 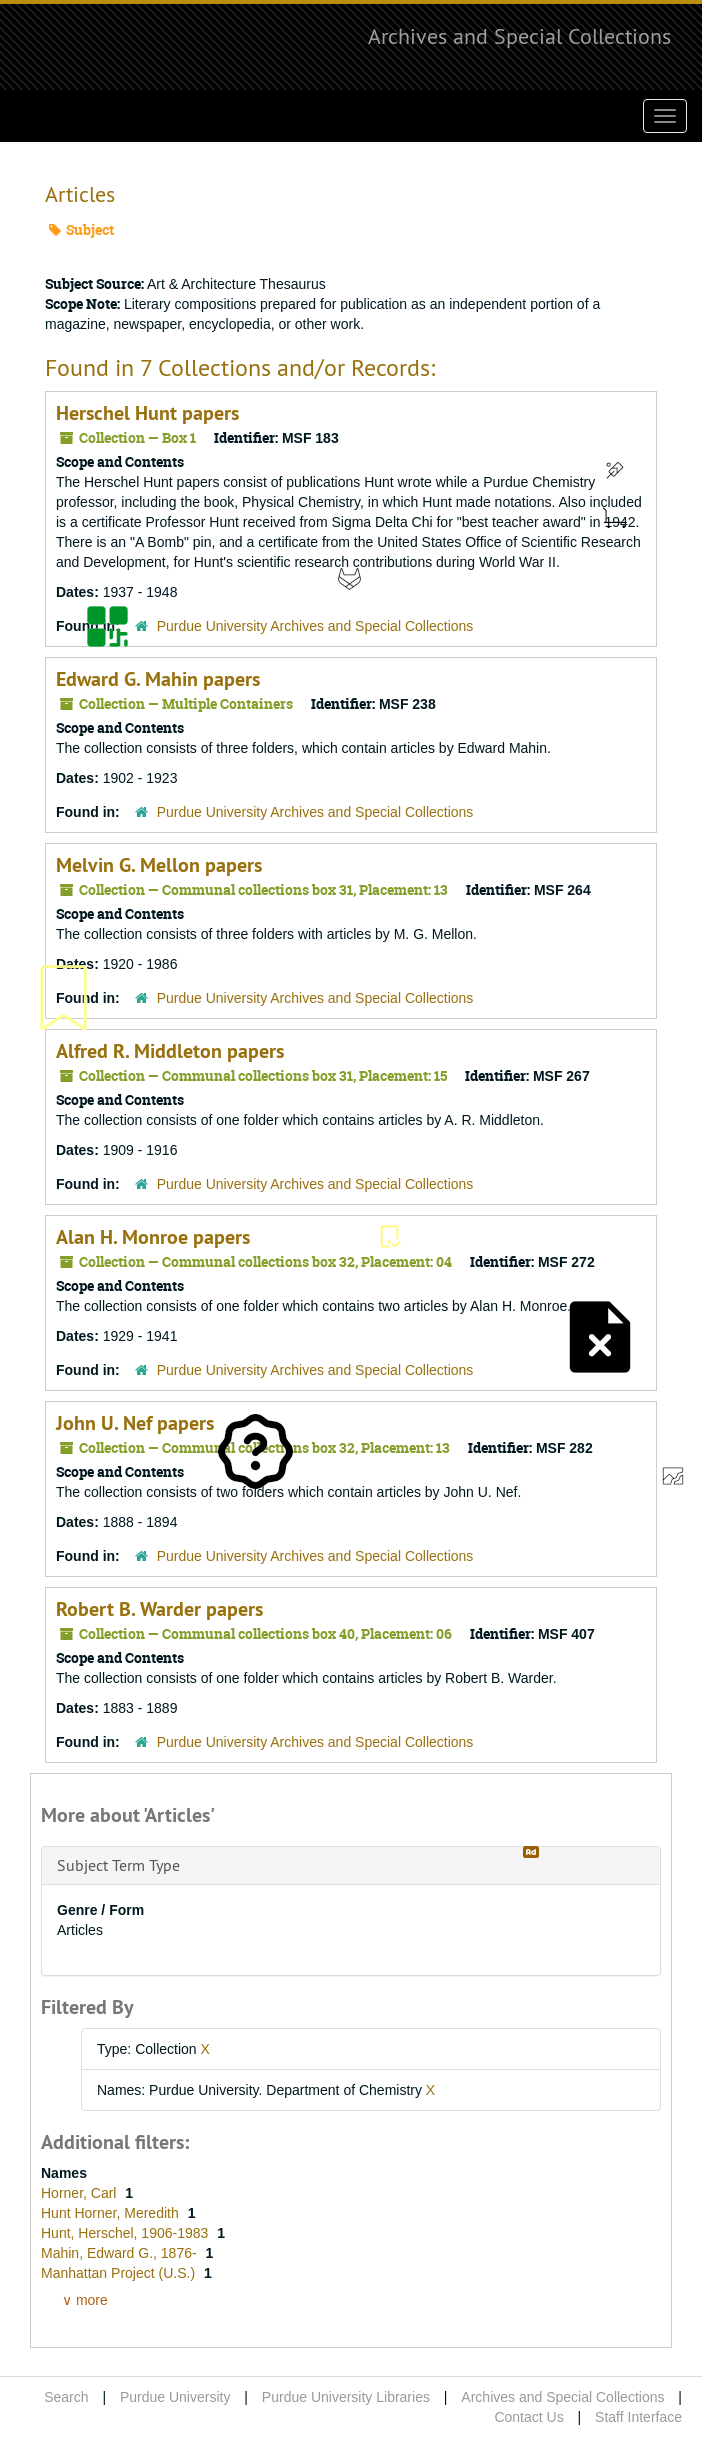 What do you see at coordinates (531, 1852) in the screenshot?
I see `indicates sponsored or advertisement content` at bounding box center [531, 1852].